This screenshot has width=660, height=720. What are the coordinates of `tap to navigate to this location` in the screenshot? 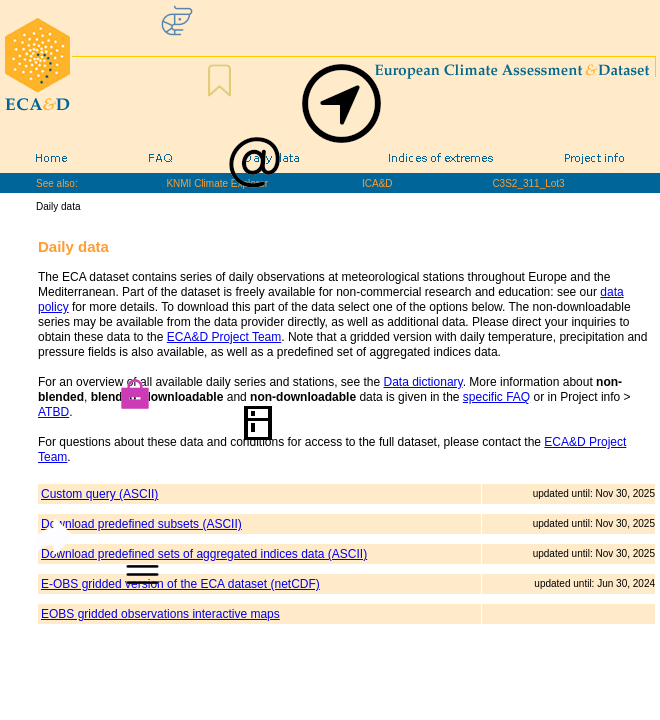 It's located at (341, 103).